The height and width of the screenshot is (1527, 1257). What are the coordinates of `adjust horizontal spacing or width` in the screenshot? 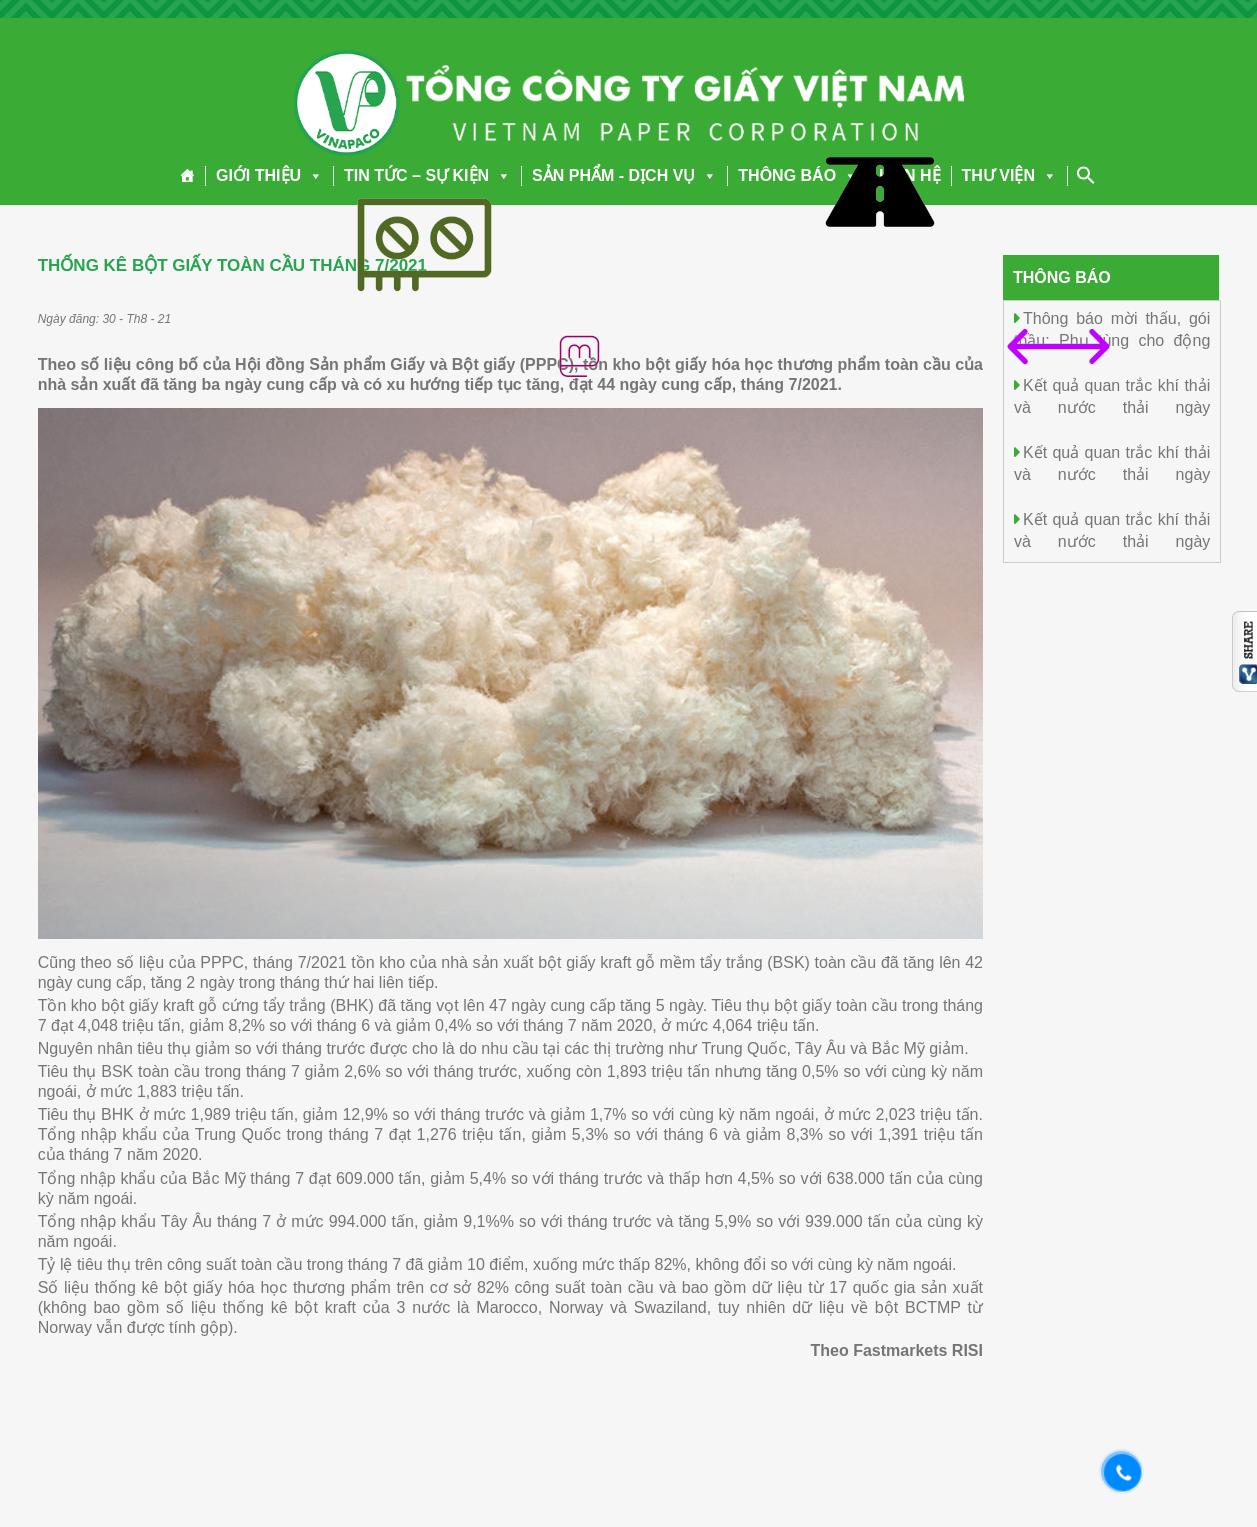 It's located at (1058, 346).